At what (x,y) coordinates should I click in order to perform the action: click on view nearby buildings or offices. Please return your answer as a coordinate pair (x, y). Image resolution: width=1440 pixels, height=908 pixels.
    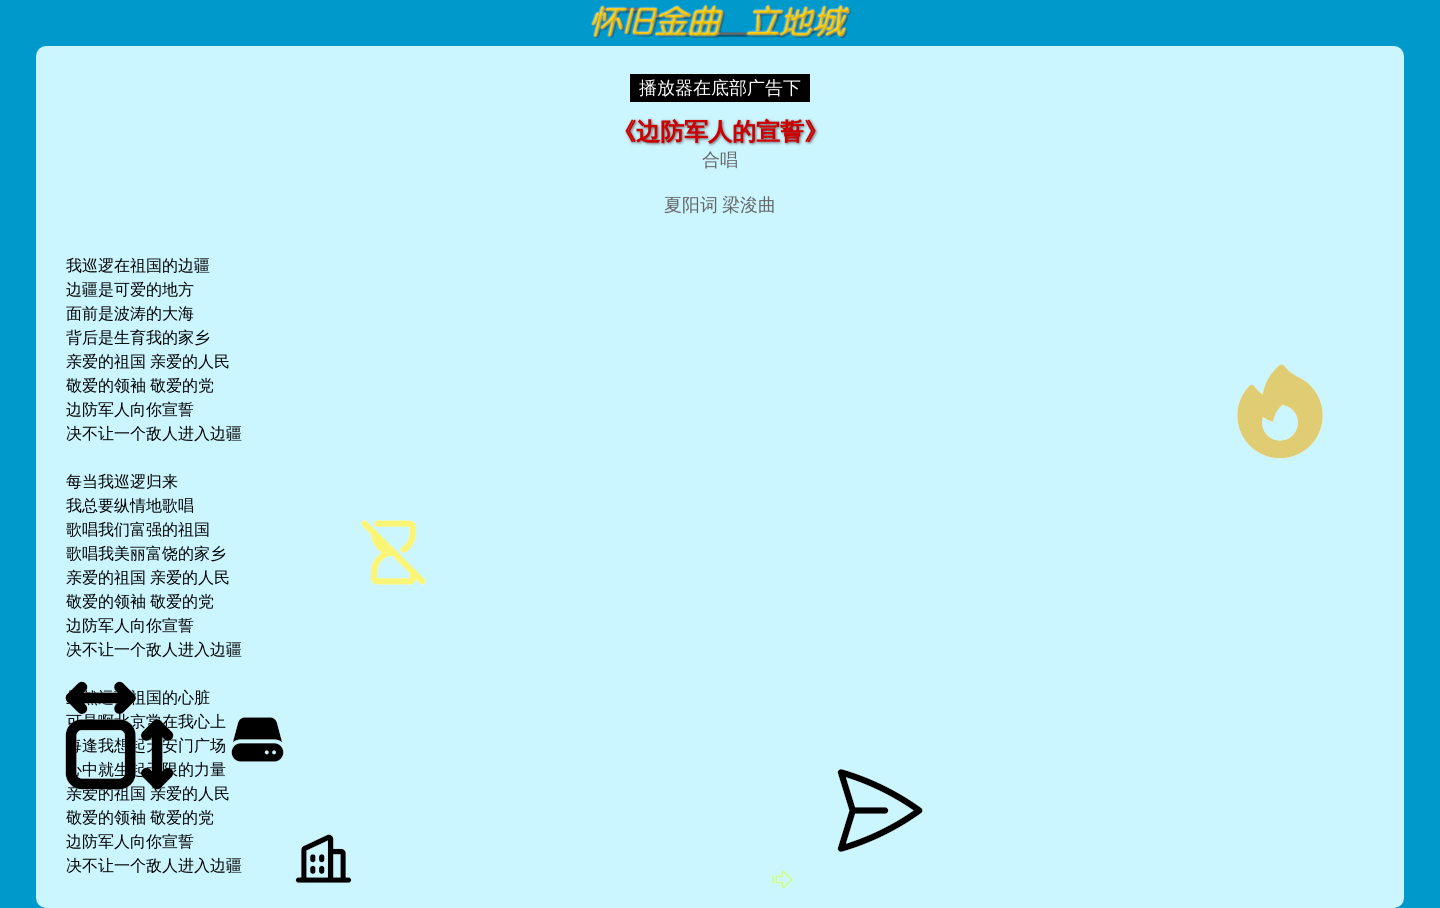
    Looking at the image, I should click on (323, 860).